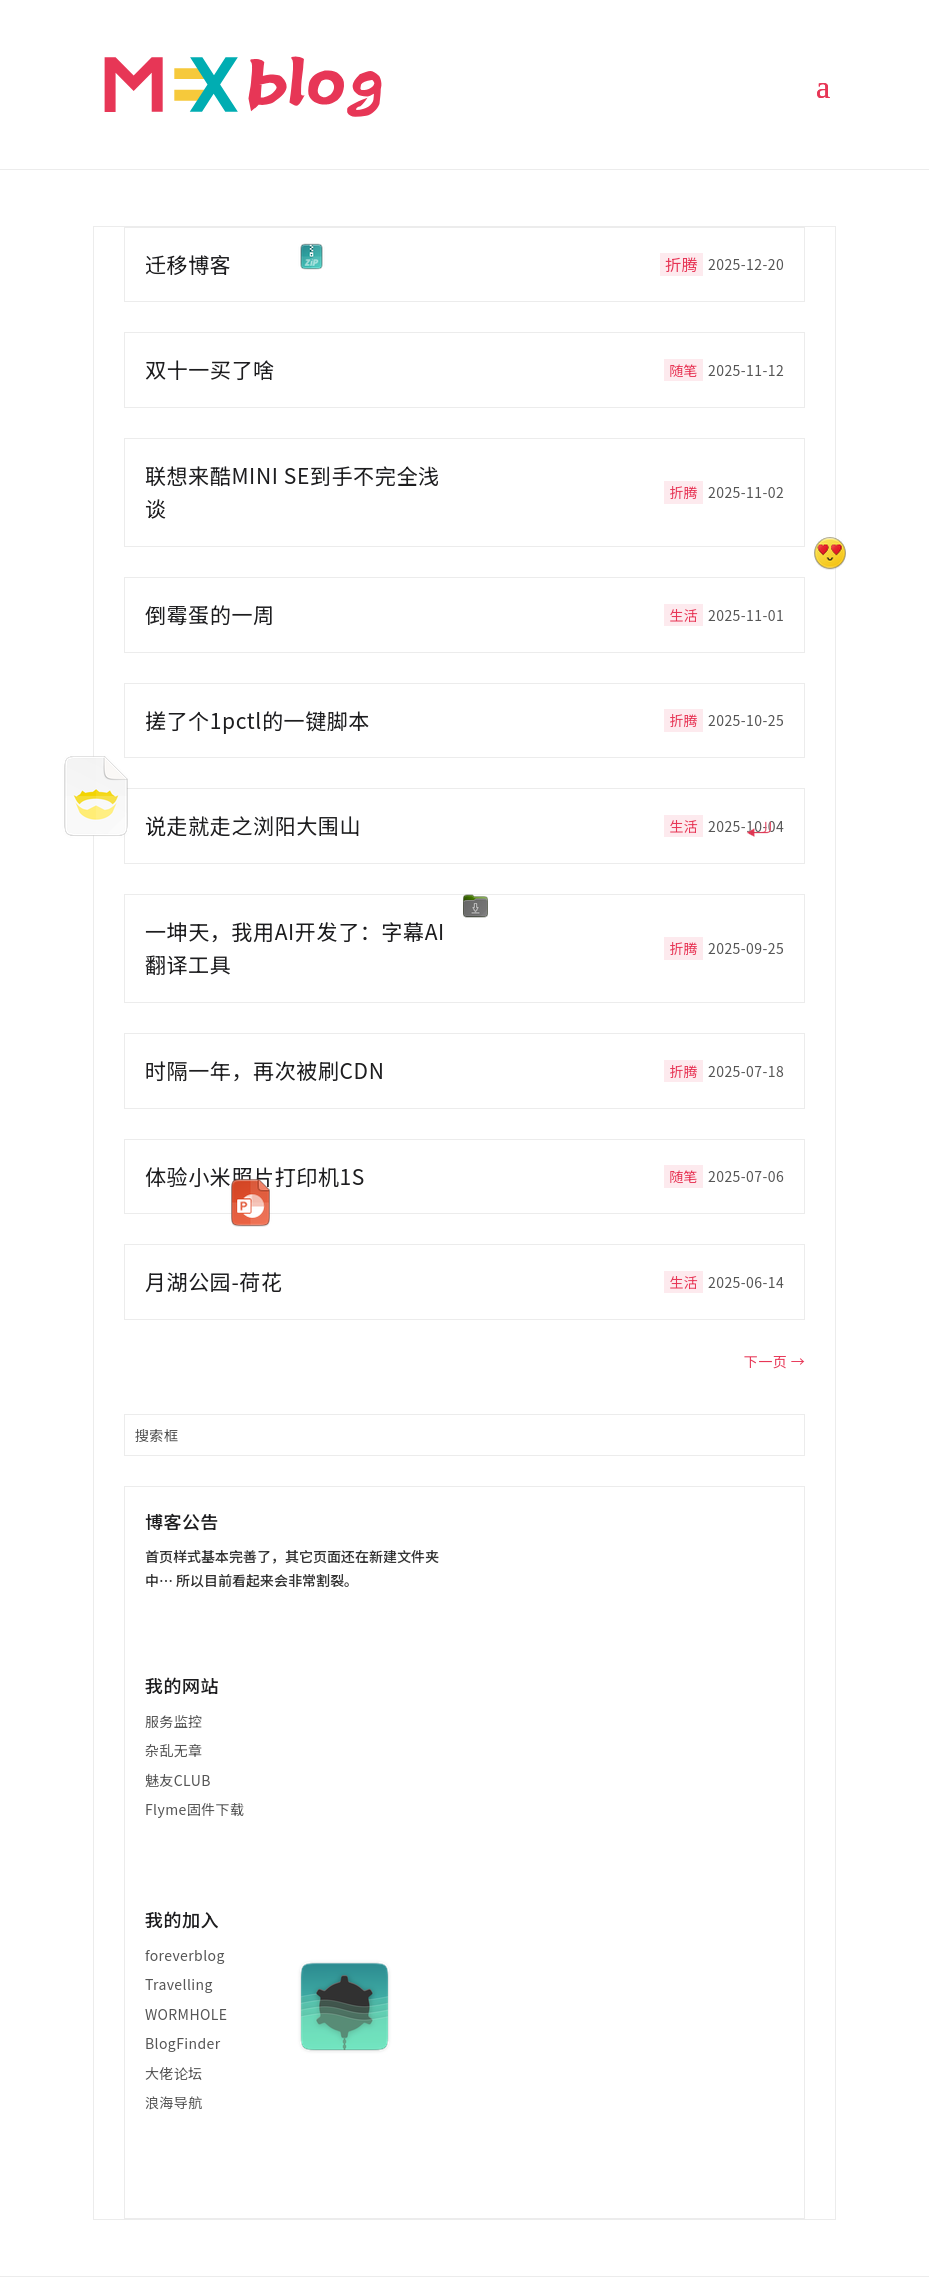  What do you see at coordinates (311, 256) in the screenshot?
I see `a compressed zip file` at bounding box center [311, 256].